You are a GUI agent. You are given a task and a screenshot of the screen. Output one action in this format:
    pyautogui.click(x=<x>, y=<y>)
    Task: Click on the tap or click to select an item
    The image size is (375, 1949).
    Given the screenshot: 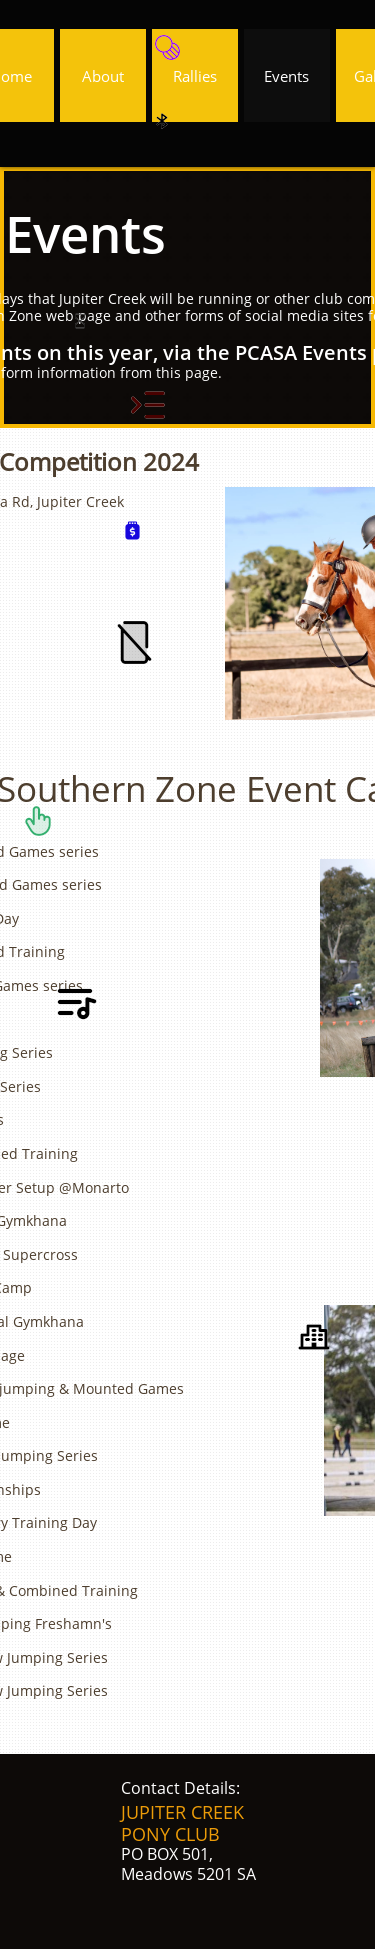 What is the action you would take?
    pyautogui.click(x=38, y=821)
    